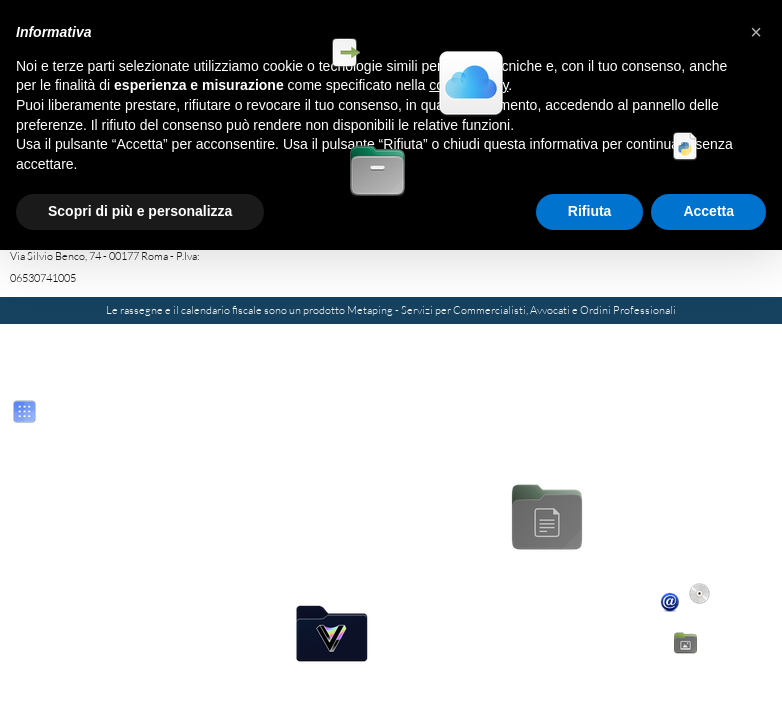  What do you see at coordinates (24, 411) in the screenshot?
I see `view other applications` at bounding box center [24, 411].